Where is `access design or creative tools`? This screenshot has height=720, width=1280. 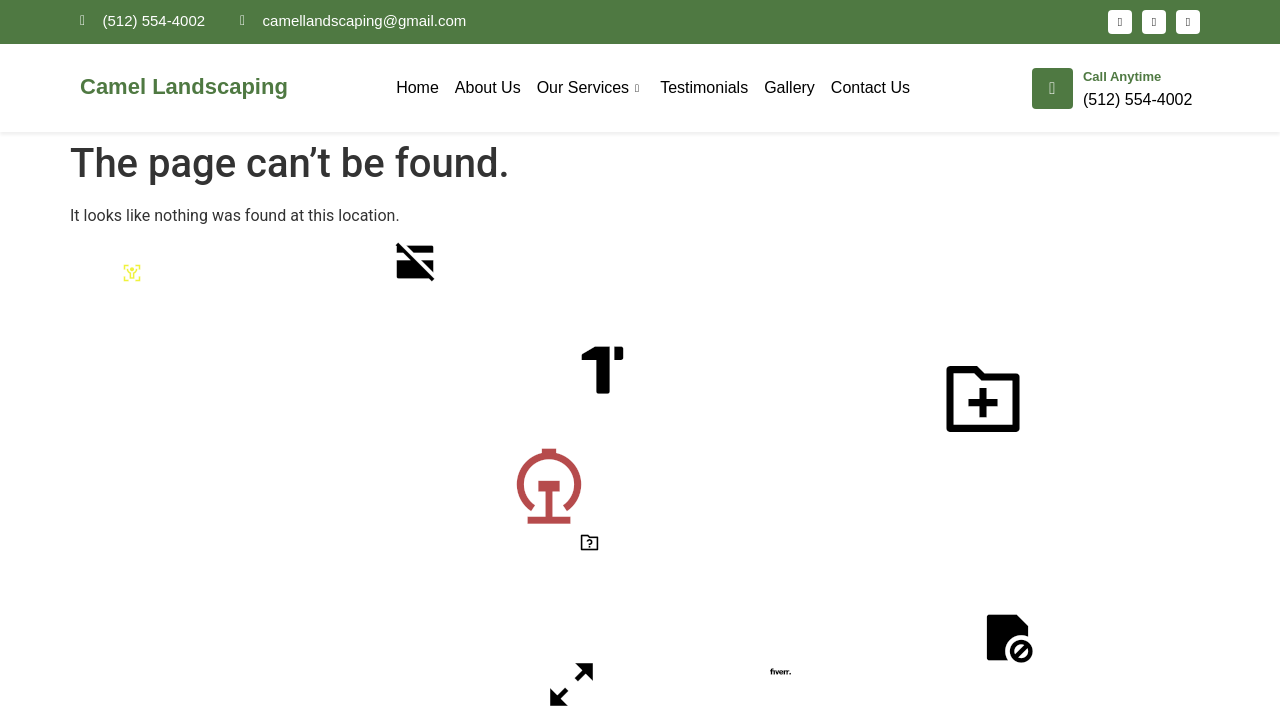
access design or creative tools is located at coordinates (603, 369).